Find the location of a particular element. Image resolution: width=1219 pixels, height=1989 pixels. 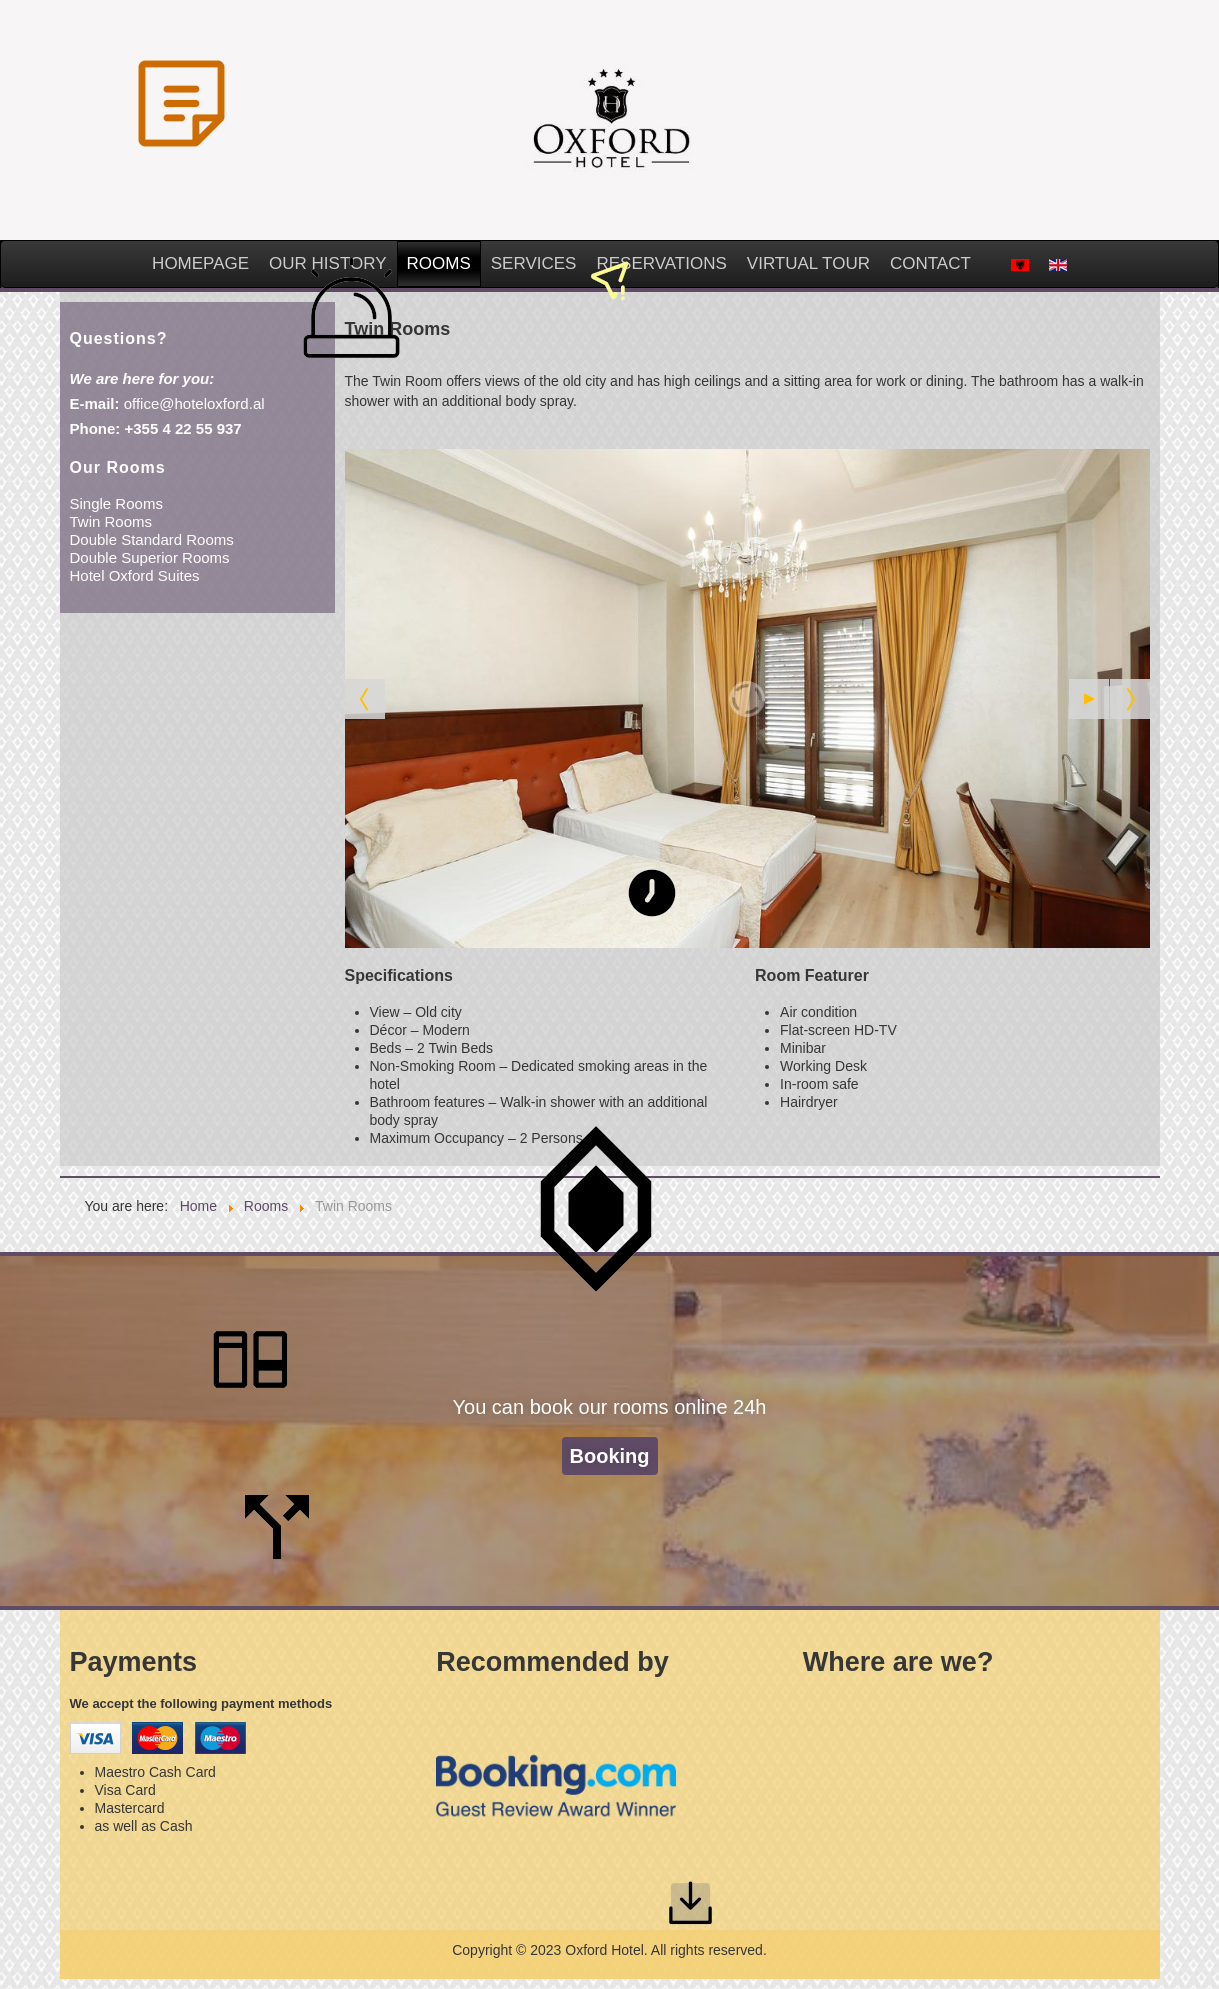

split or fork a call to multiple lines is located at coordinates (277, 1527).